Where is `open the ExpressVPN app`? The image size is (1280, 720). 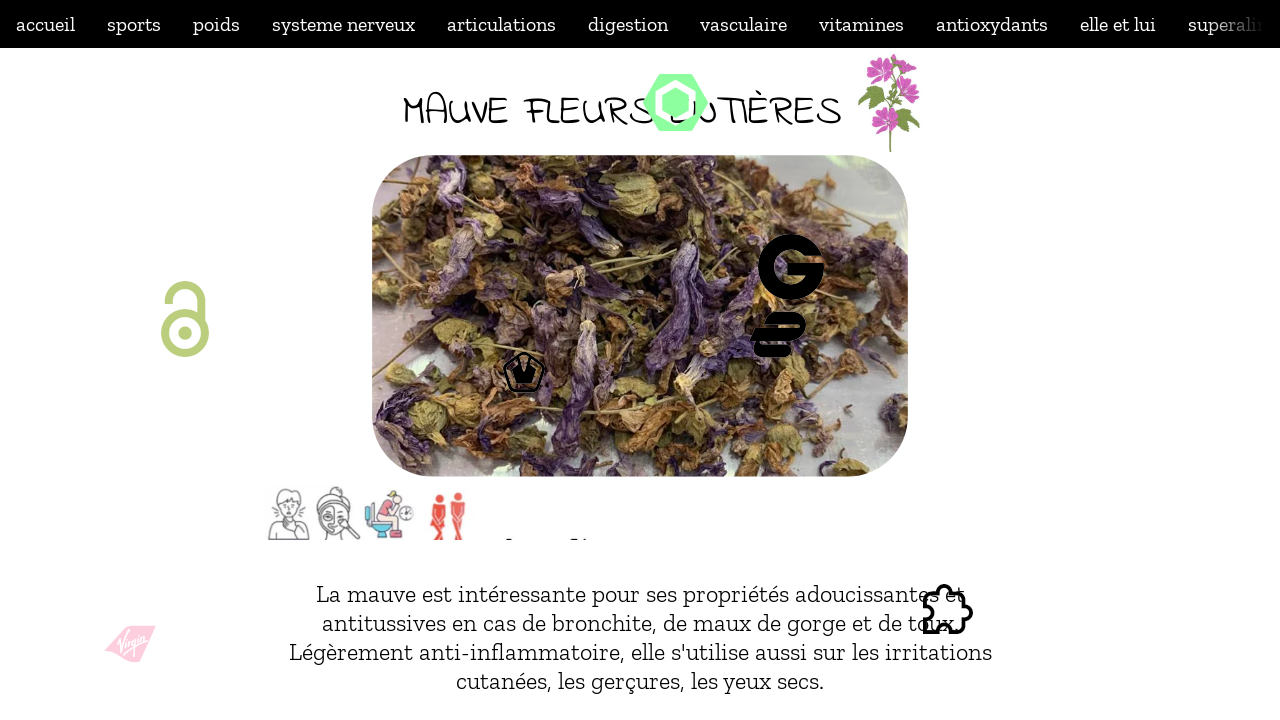
open the ExpressVPN app is located at coordinates (777, 334).